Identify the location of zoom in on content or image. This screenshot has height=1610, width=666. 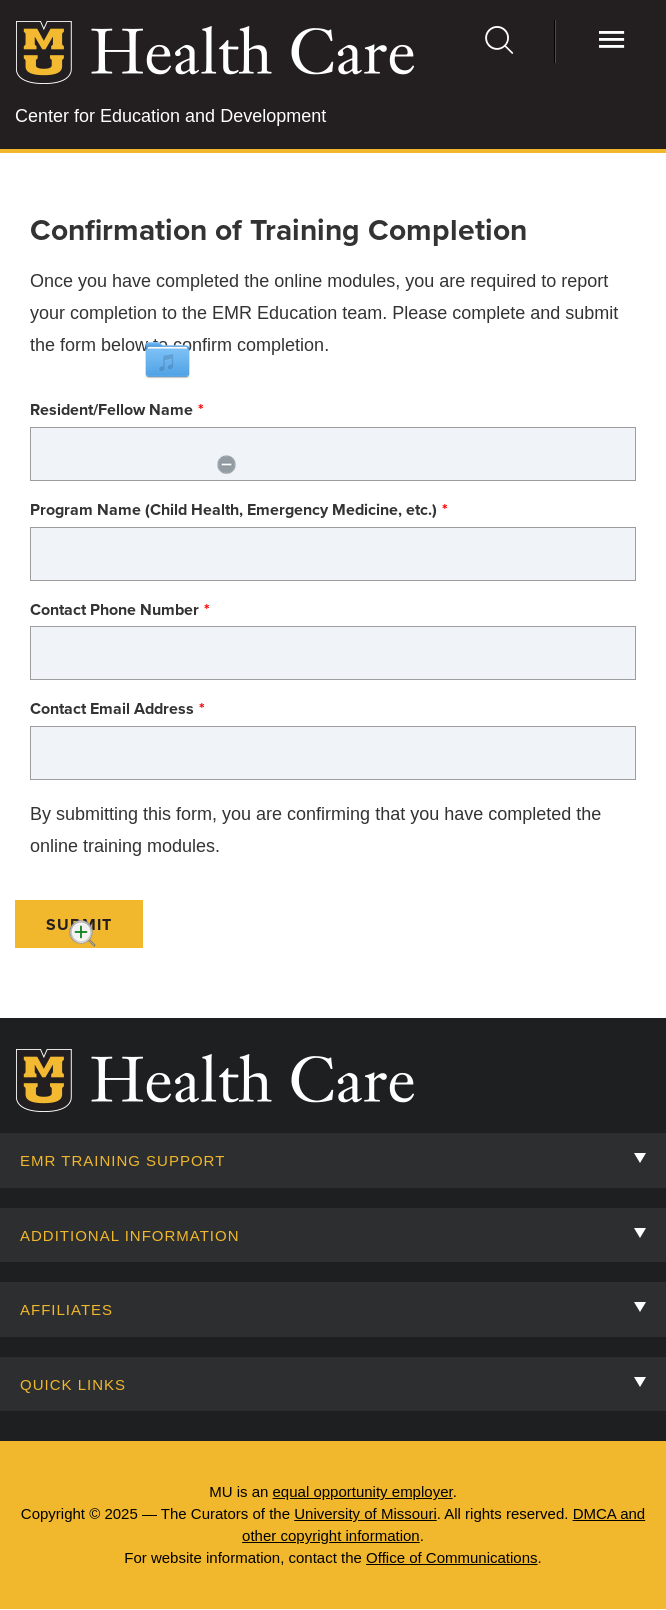
(82, 933).